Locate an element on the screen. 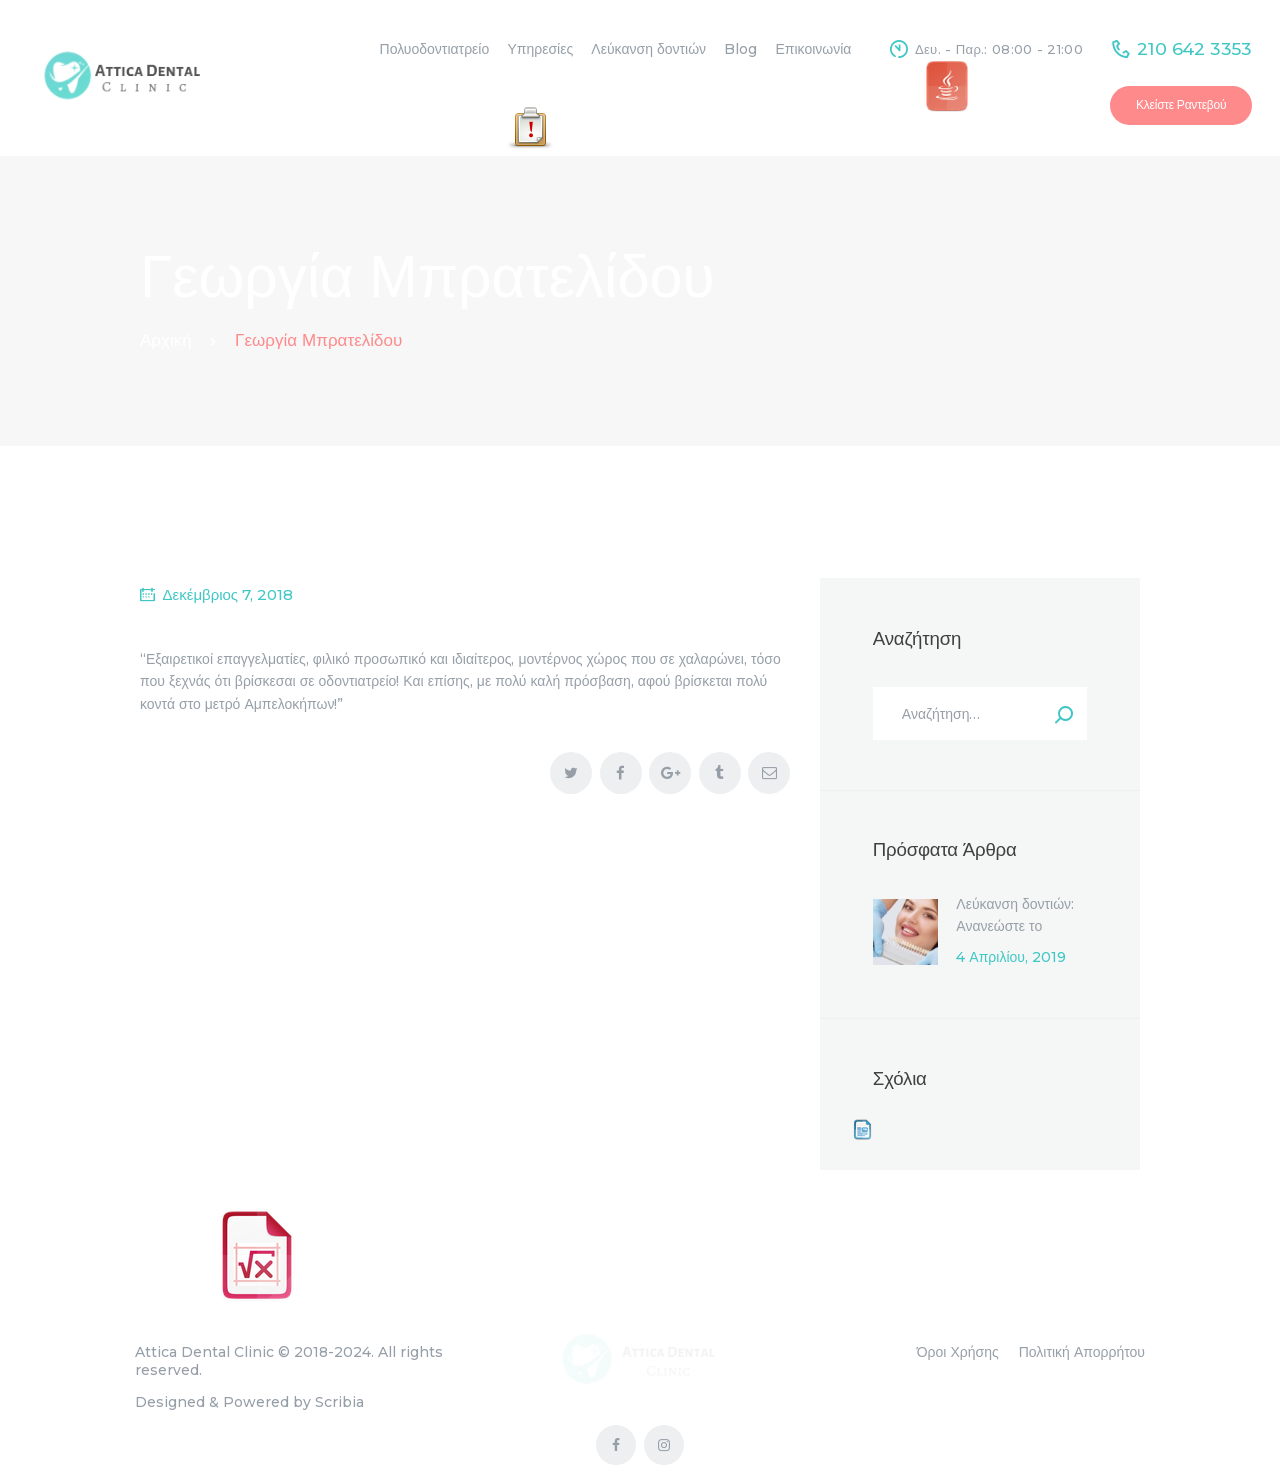  open an opendocument formula template file is located at coordinates (257, 1255).